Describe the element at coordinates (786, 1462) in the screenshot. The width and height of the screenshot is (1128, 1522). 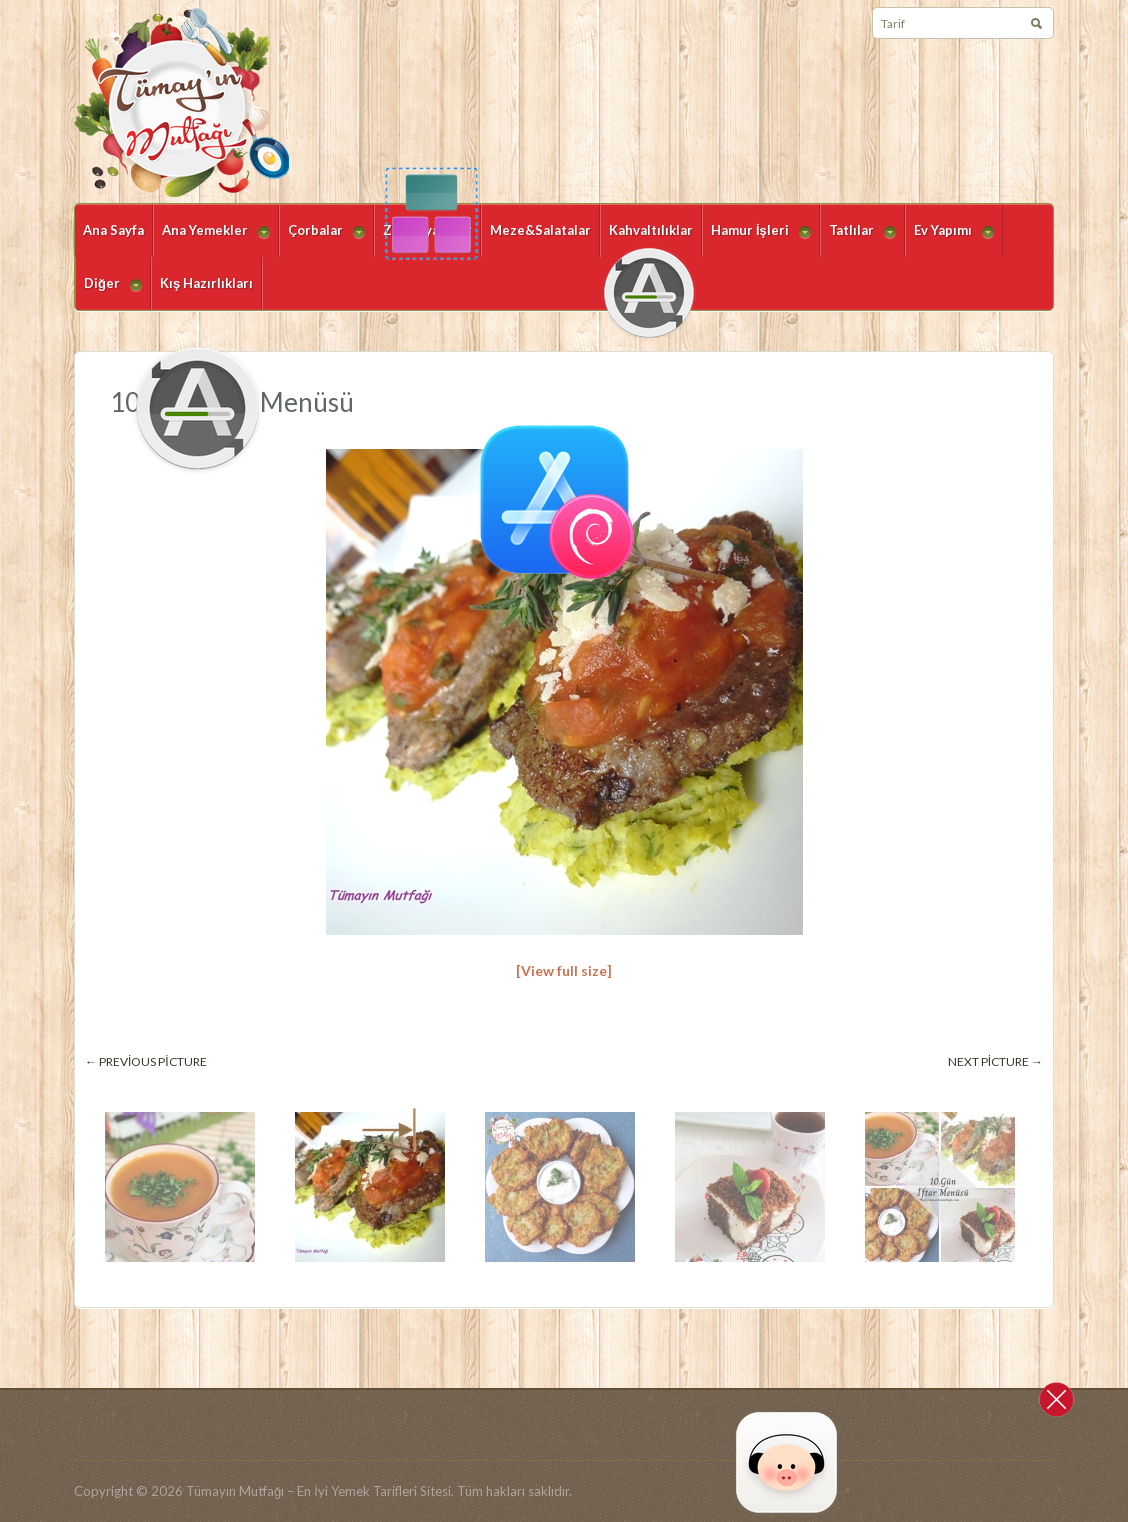
I see `open spek audio spectrum analyzer app` at that location.